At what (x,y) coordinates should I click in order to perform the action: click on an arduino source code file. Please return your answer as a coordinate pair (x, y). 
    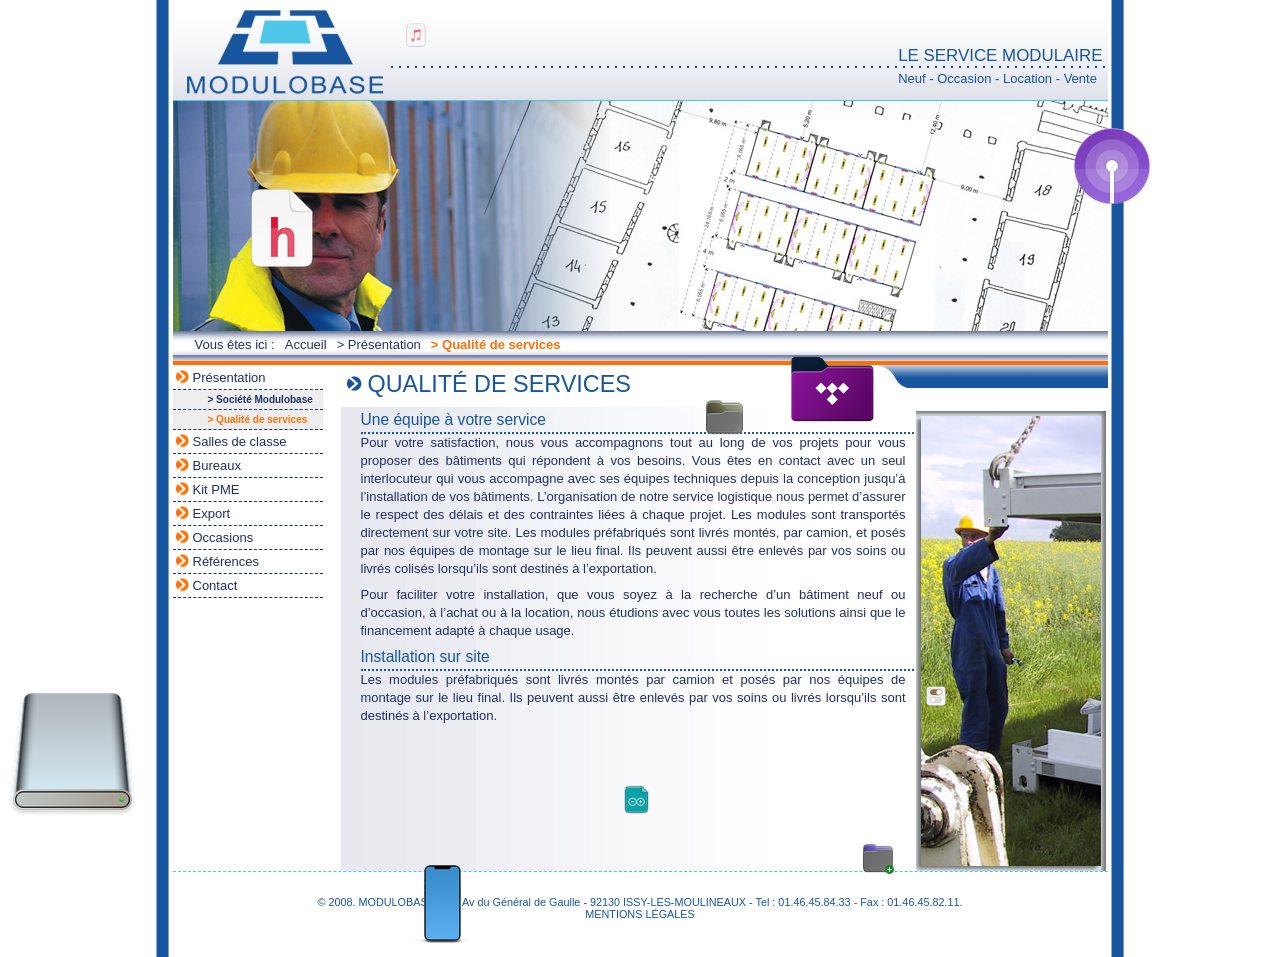
    Looking at the image, I should click on (636, 799).